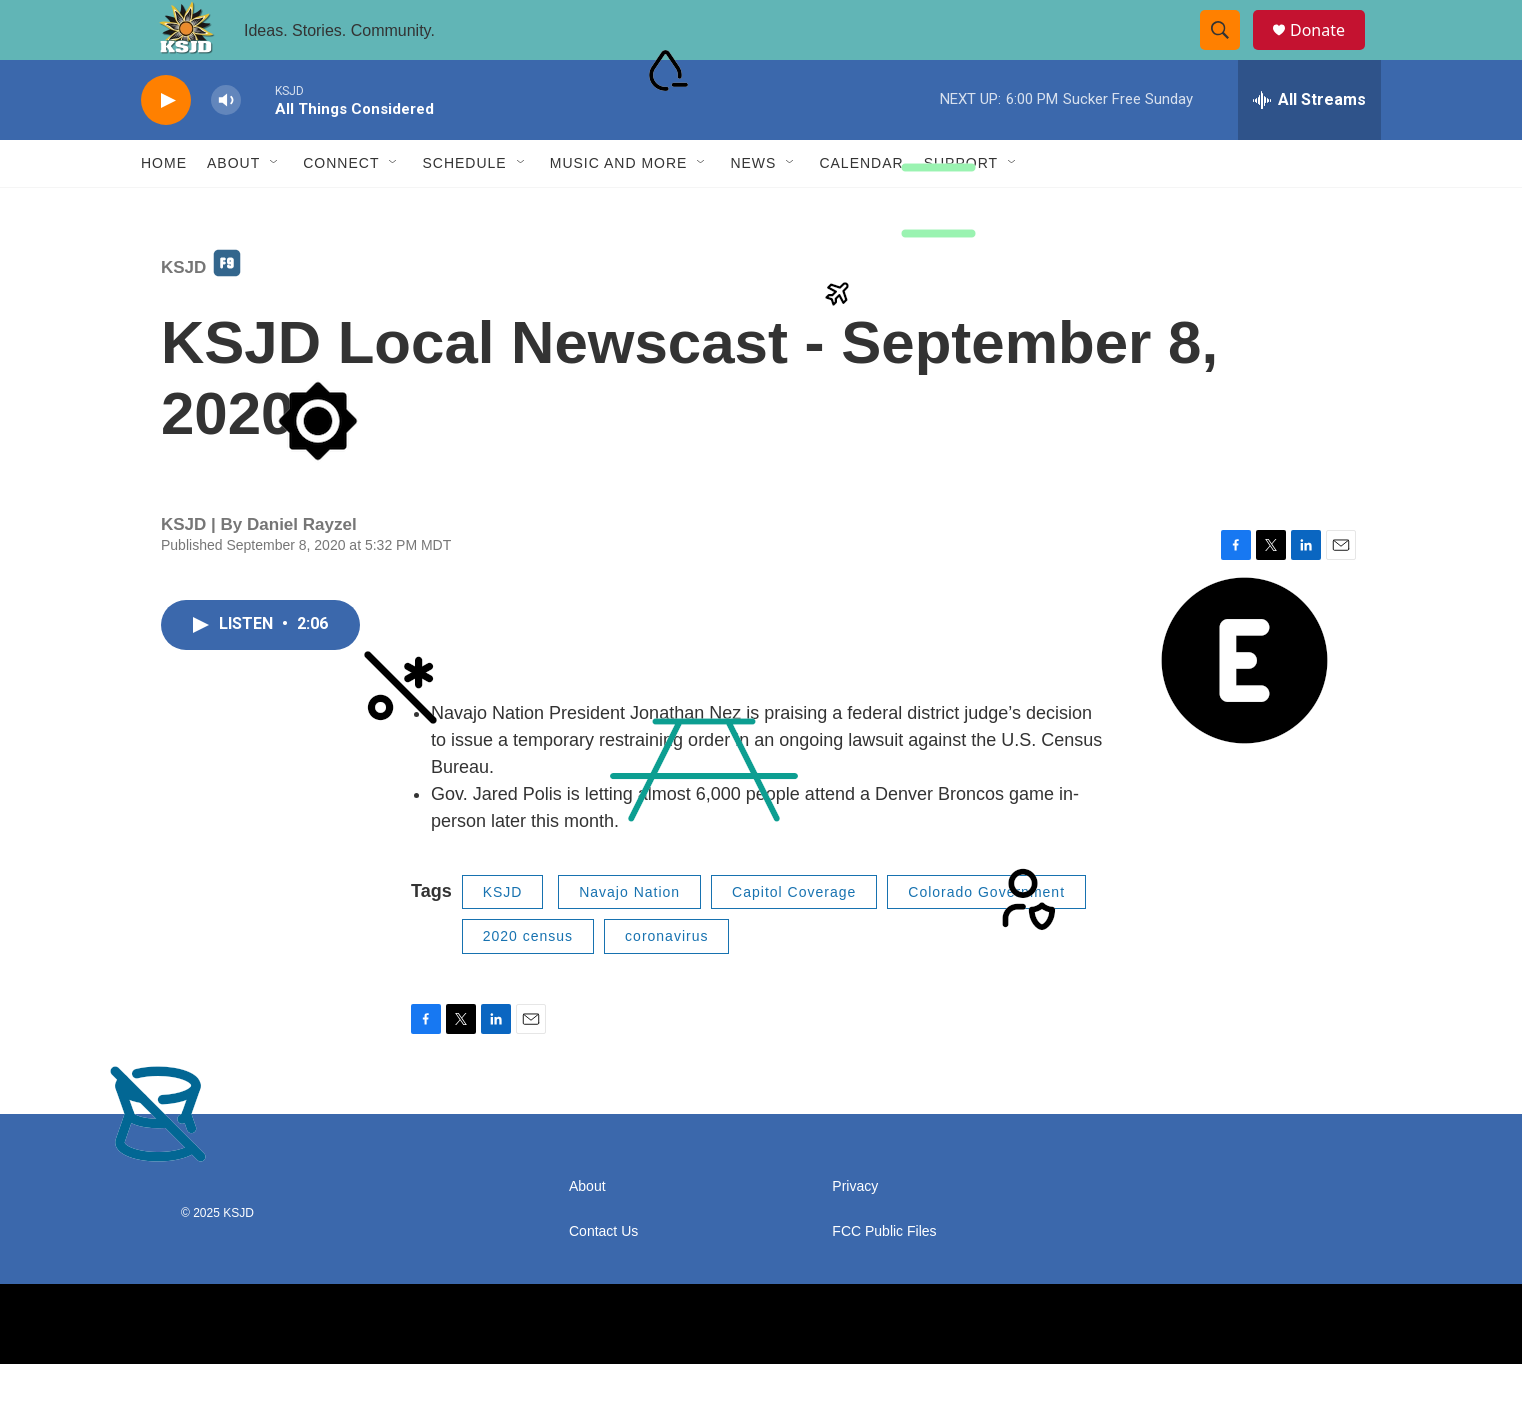  What do you see at coordinates (227, 263) in the screenshot?
I see `keyboard shortcut indicator for F9 function key` at bounding box center [227, 263].